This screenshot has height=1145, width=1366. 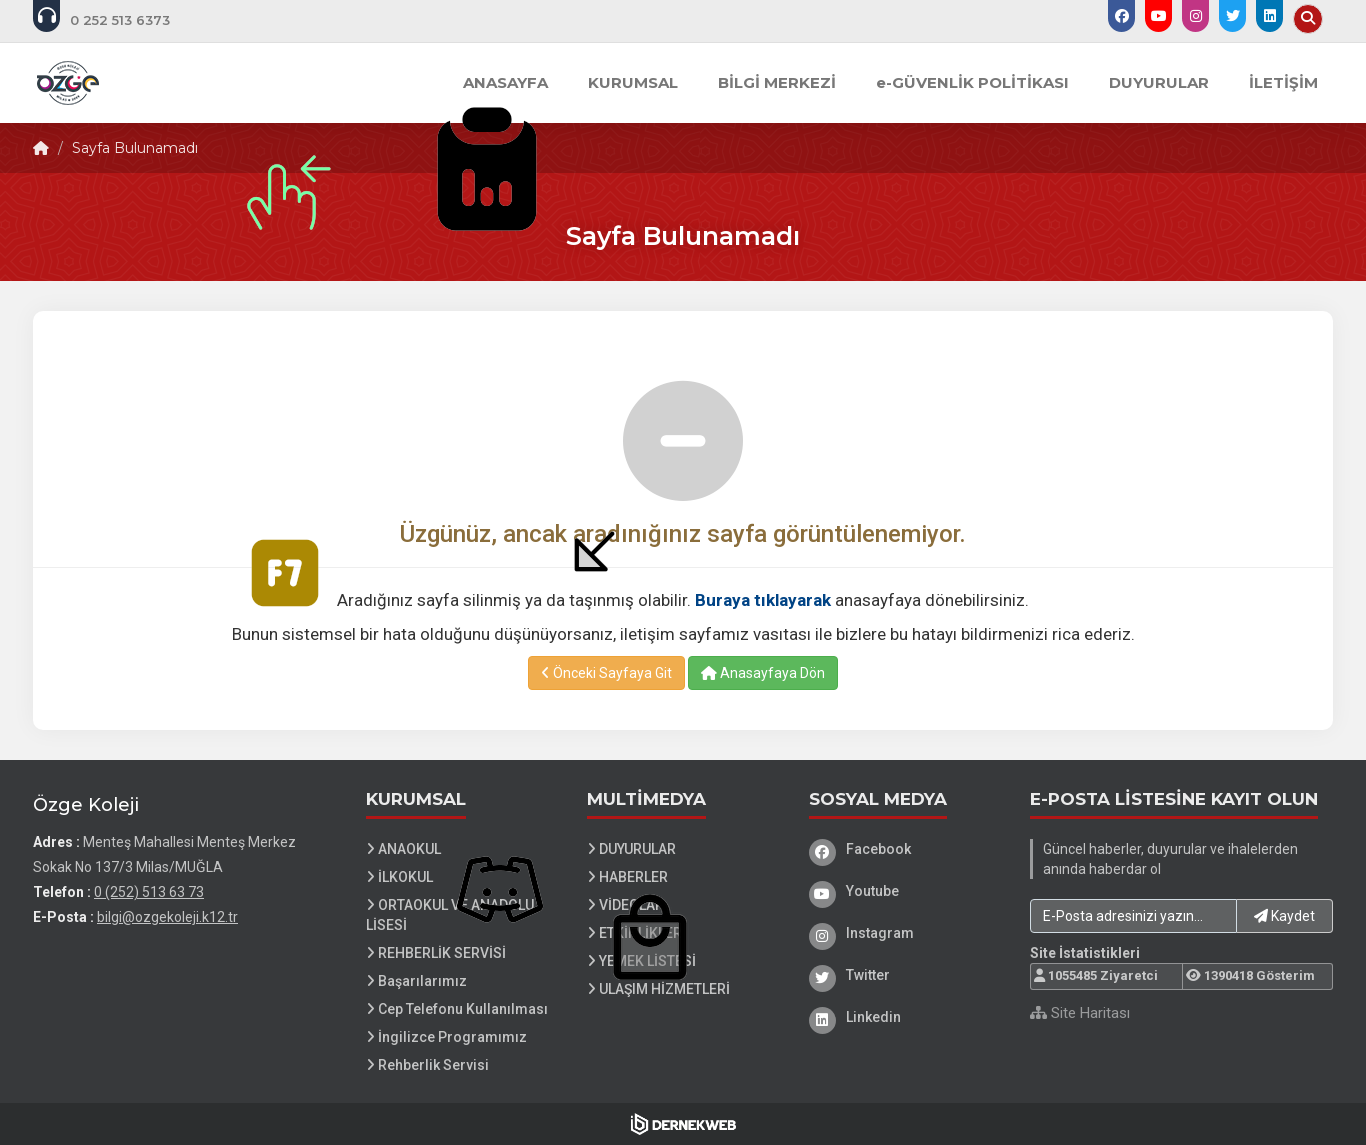 I want to click on open Discord, so click(x=500, y=888).